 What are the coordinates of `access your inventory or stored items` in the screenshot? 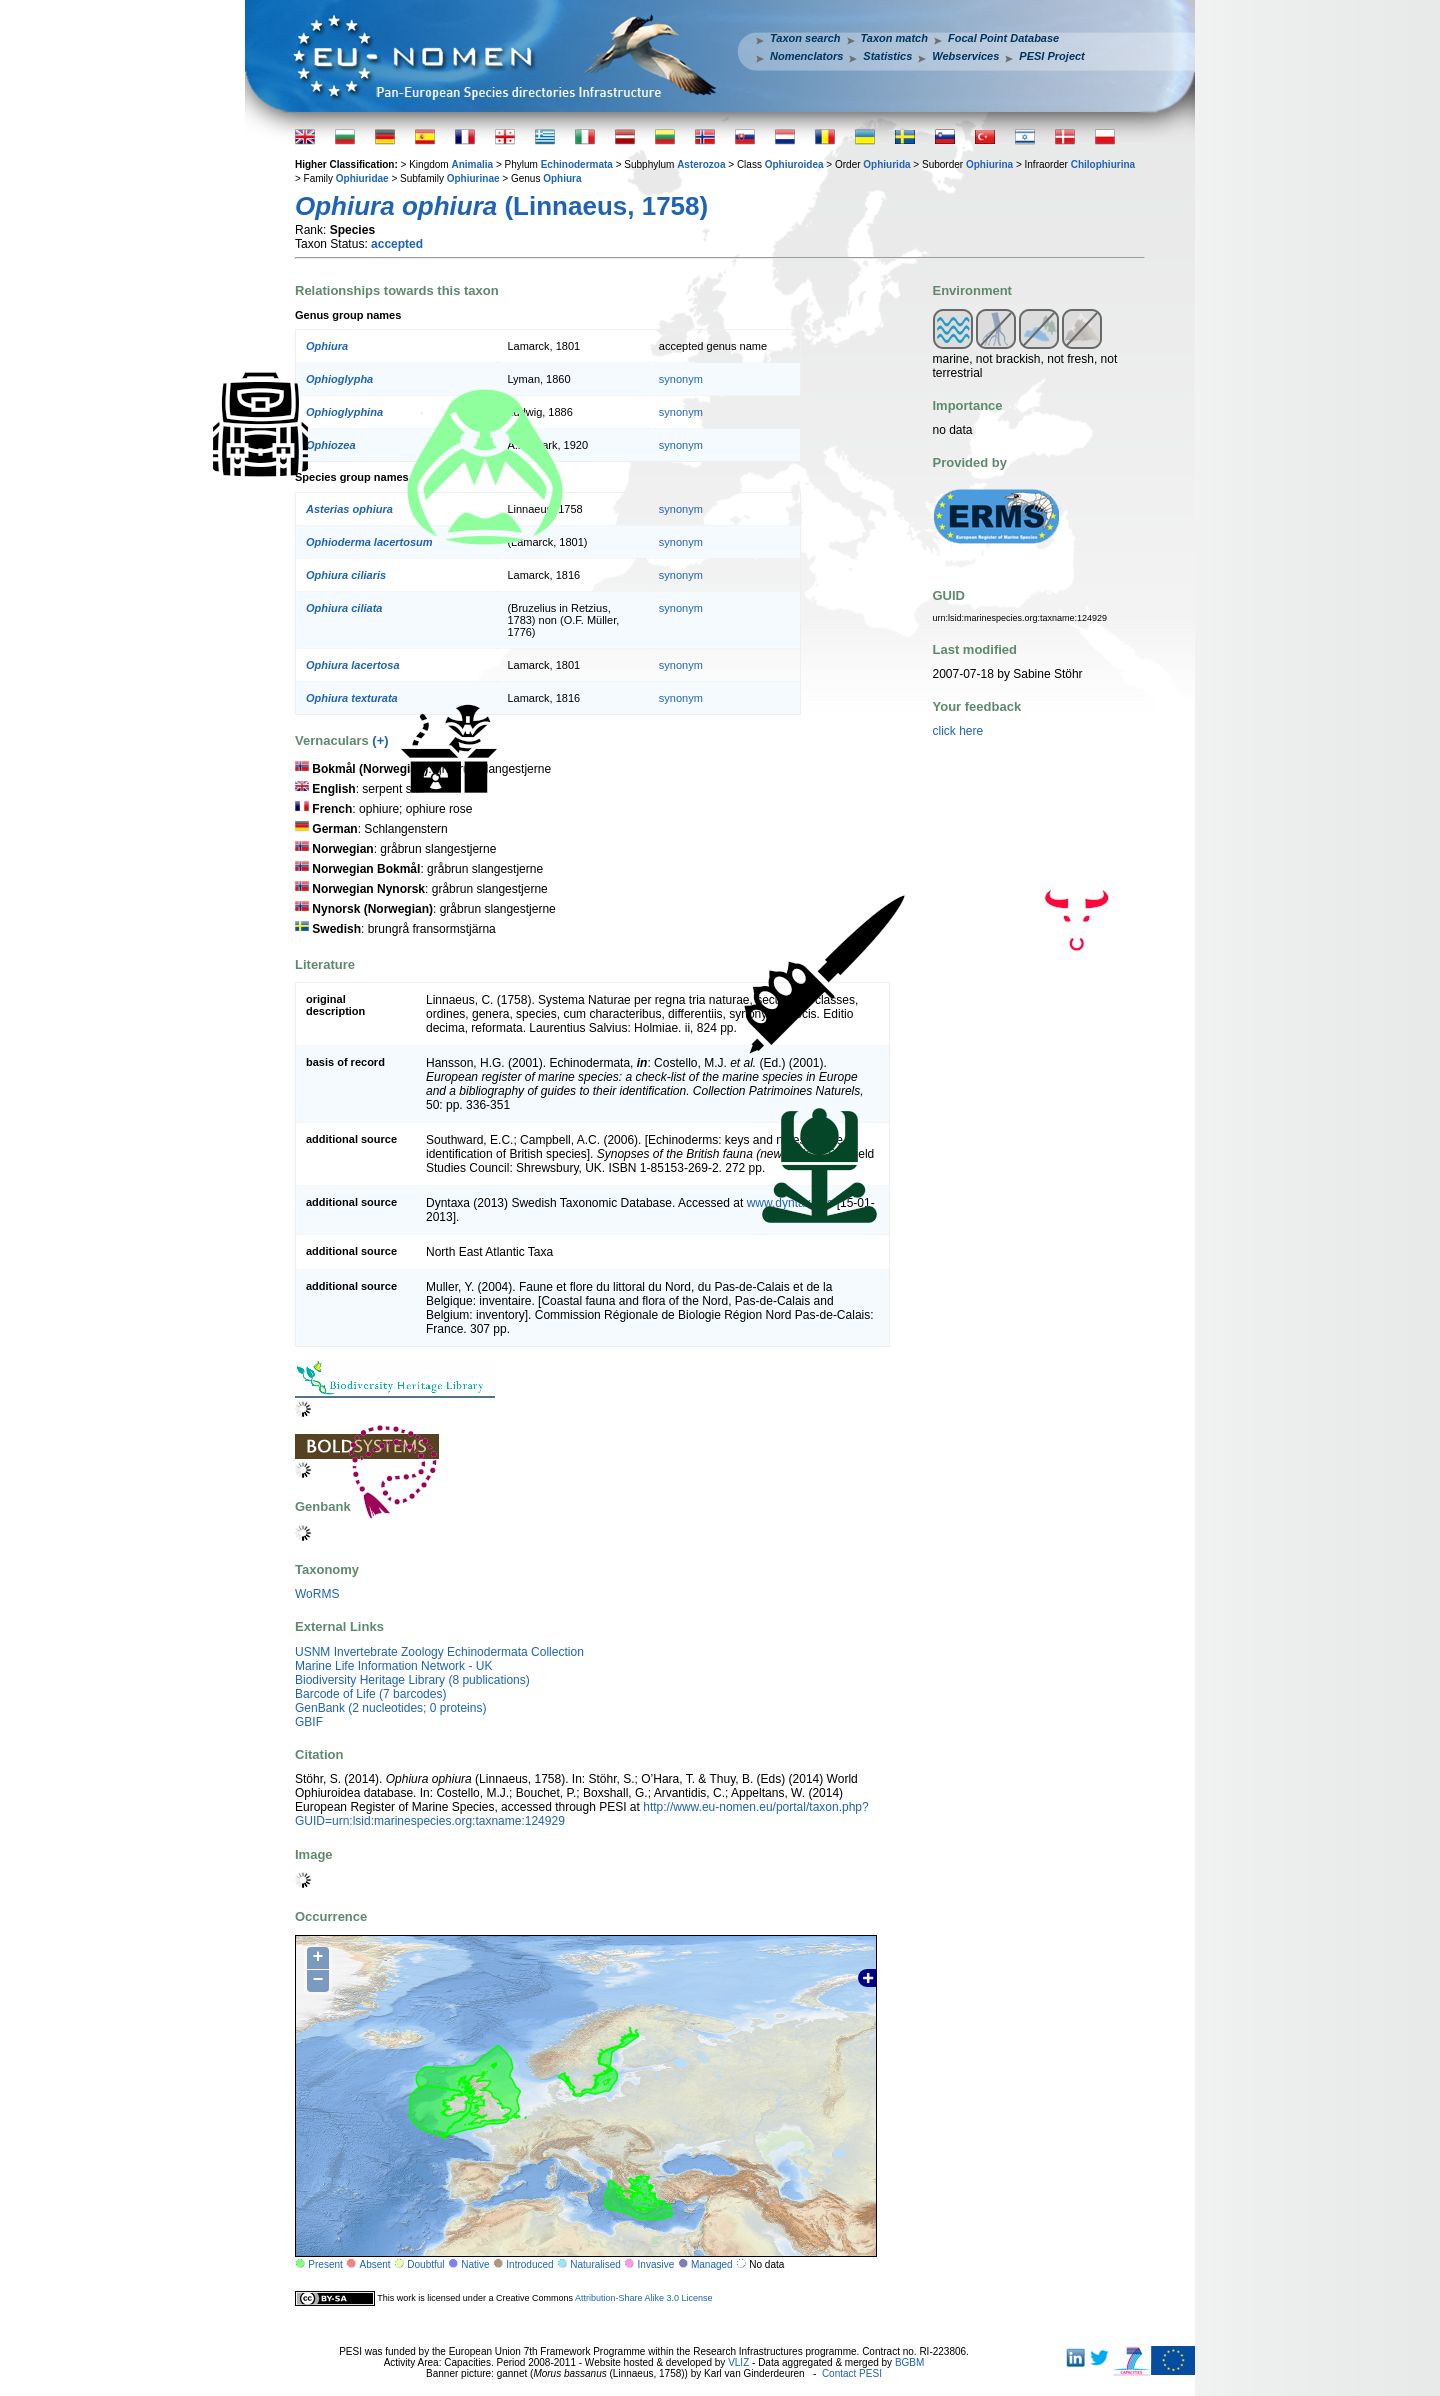 It's located at (260, 424).